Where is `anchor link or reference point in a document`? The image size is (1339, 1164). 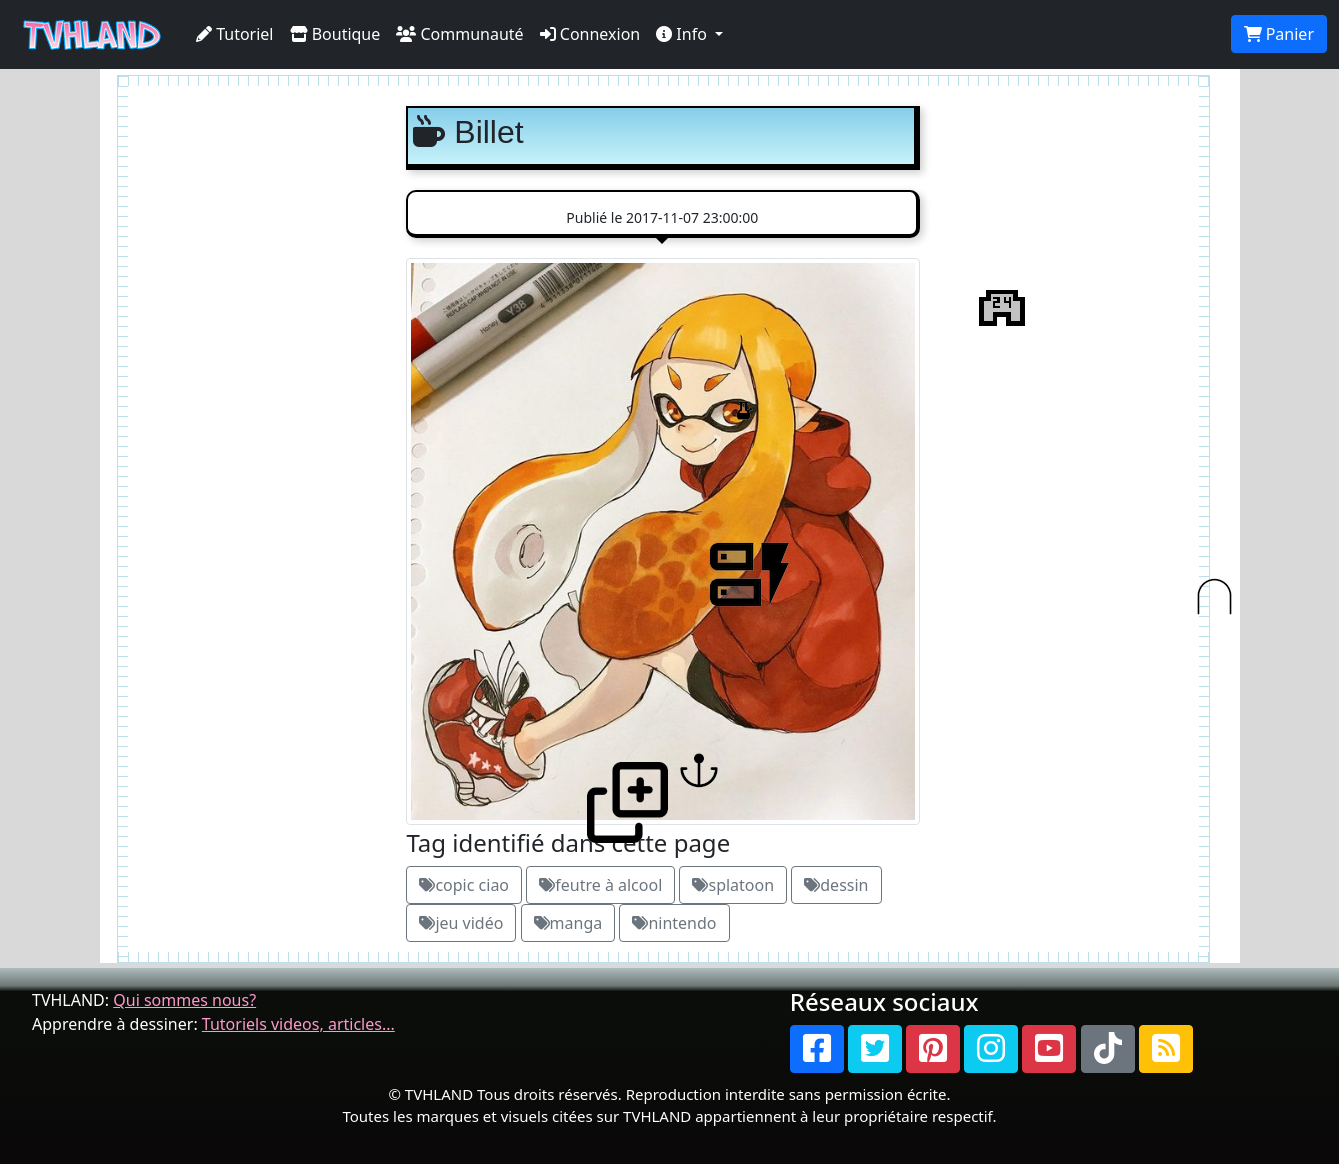 anchor link or reference point in a document is located at coordinates (699, 770).